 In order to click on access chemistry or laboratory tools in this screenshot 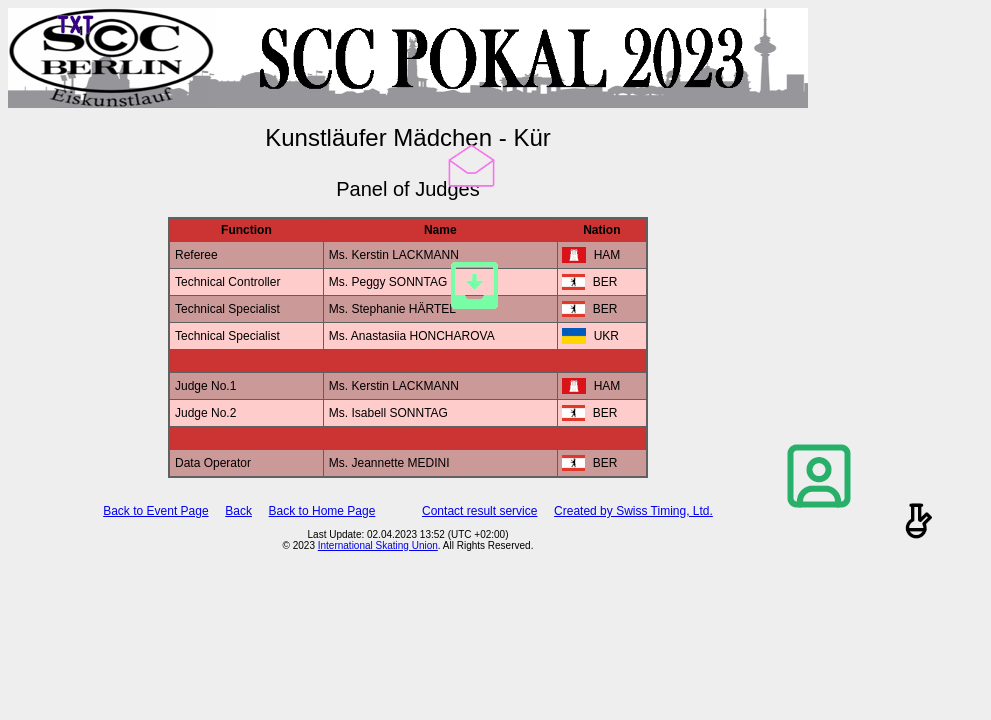, I will do `click(918, 521)`.